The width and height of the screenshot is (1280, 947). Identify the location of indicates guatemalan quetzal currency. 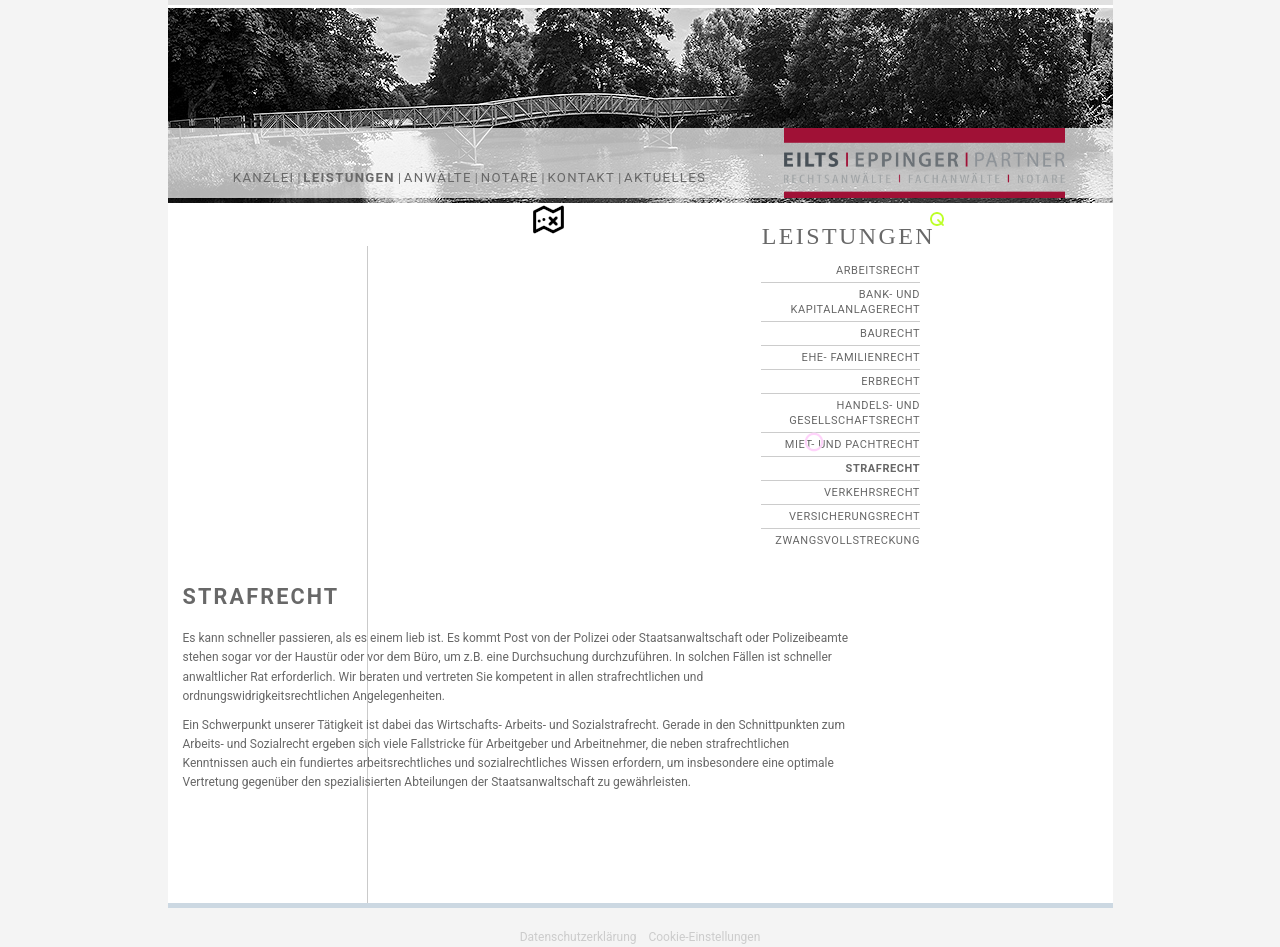
(937, 219).